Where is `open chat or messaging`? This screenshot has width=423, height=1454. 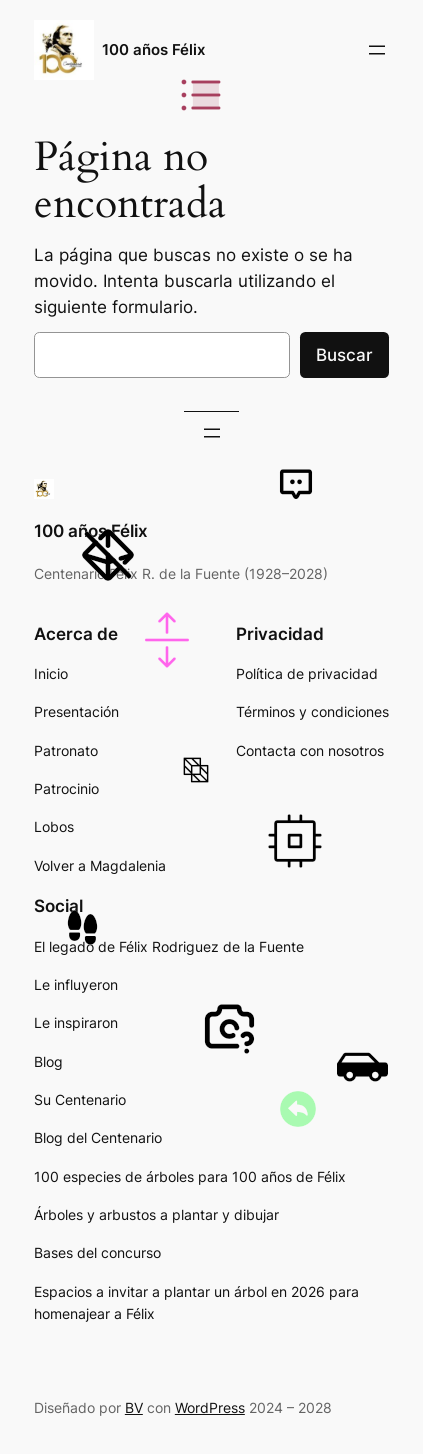
open chat or messaging is located at coordinates (296, 483).